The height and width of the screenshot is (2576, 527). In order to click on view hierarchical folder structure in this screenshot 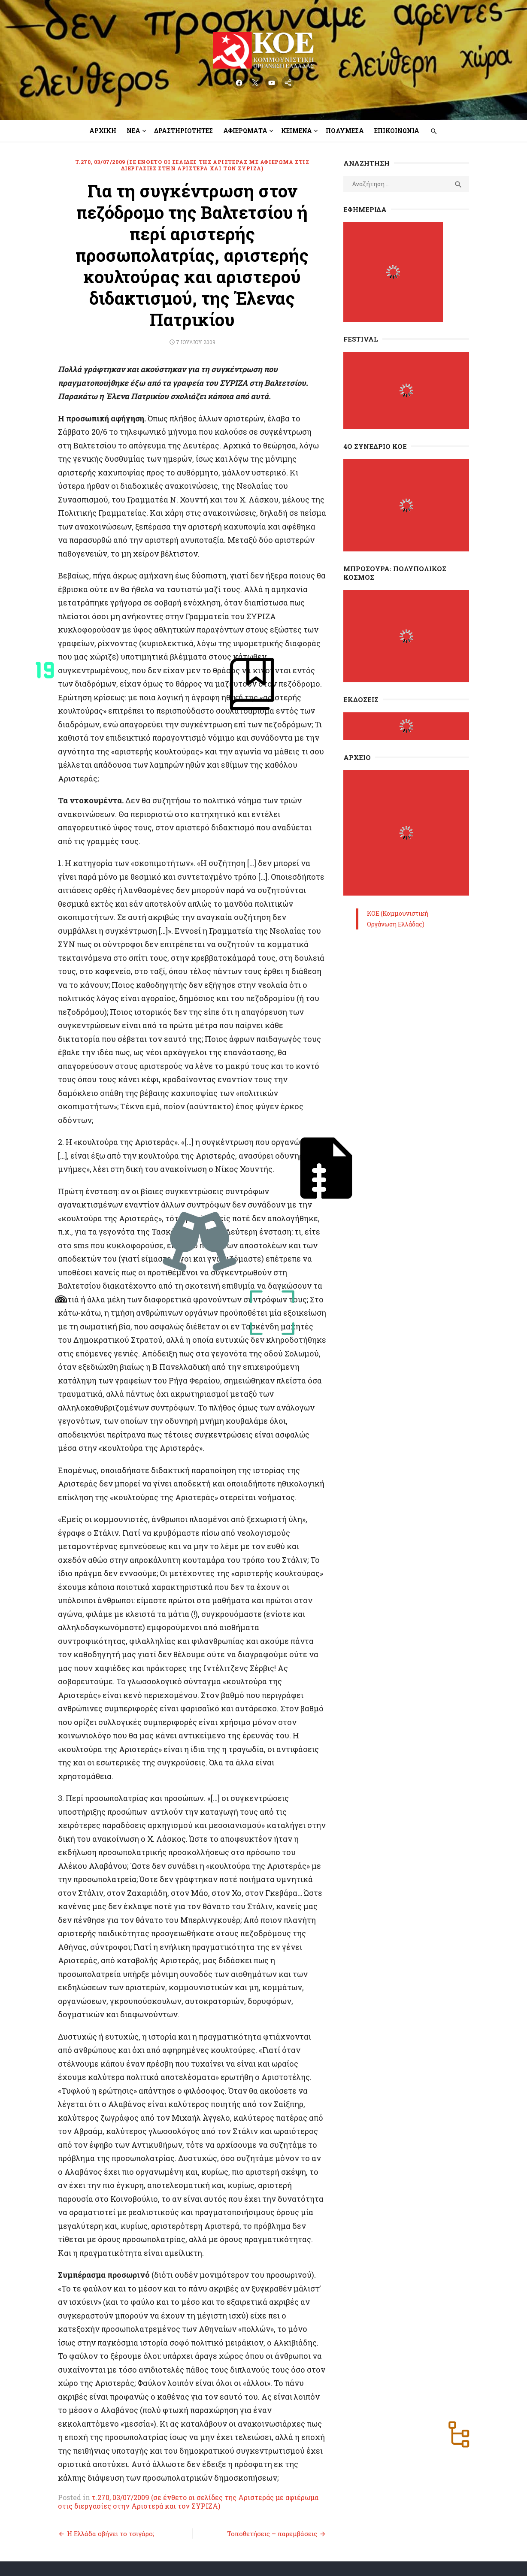, I will do `click(458, 2434)`.